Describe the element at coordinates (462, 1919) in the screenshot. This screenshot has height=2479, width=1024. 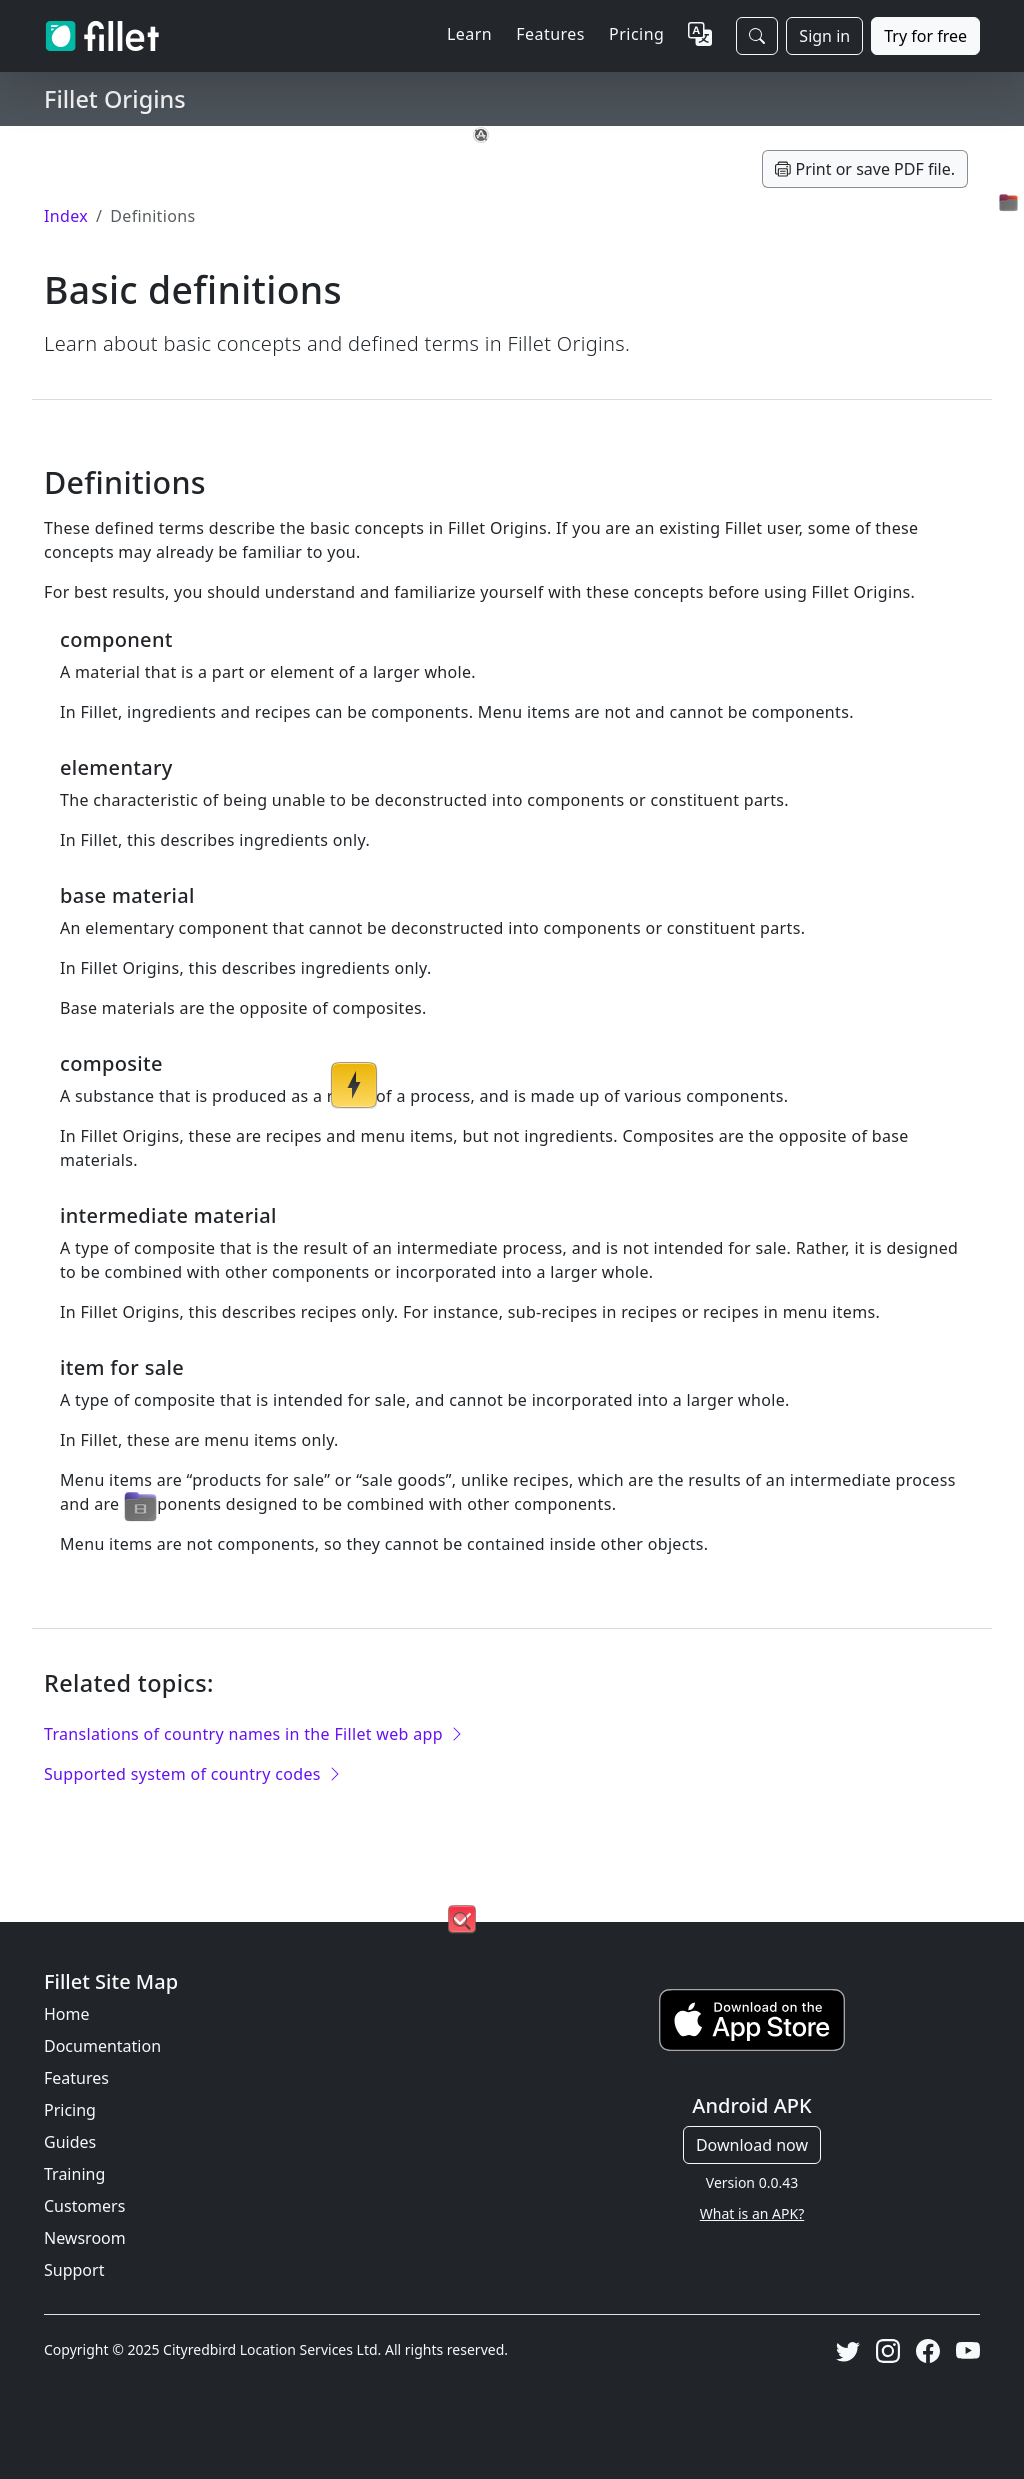
I see `open dconf editor settings application` at that location.